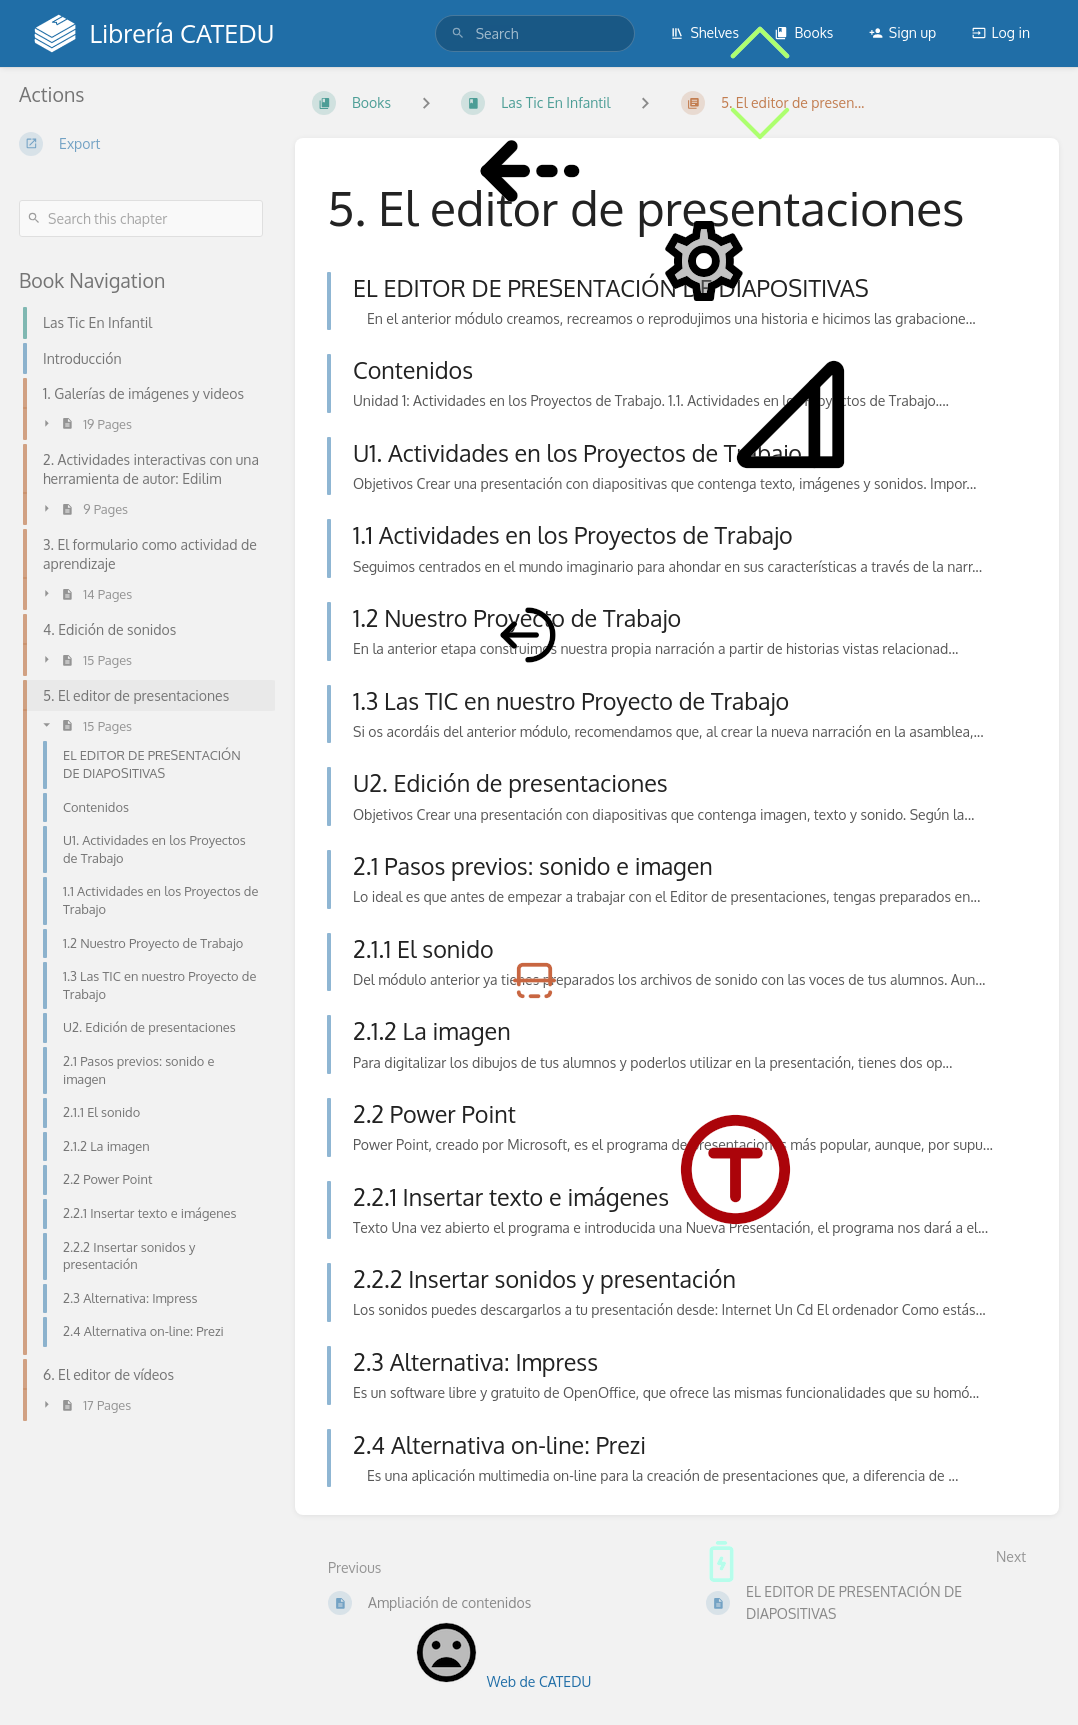  I want to click on indicate a negative reaction or dislike, so click(446, 1652).